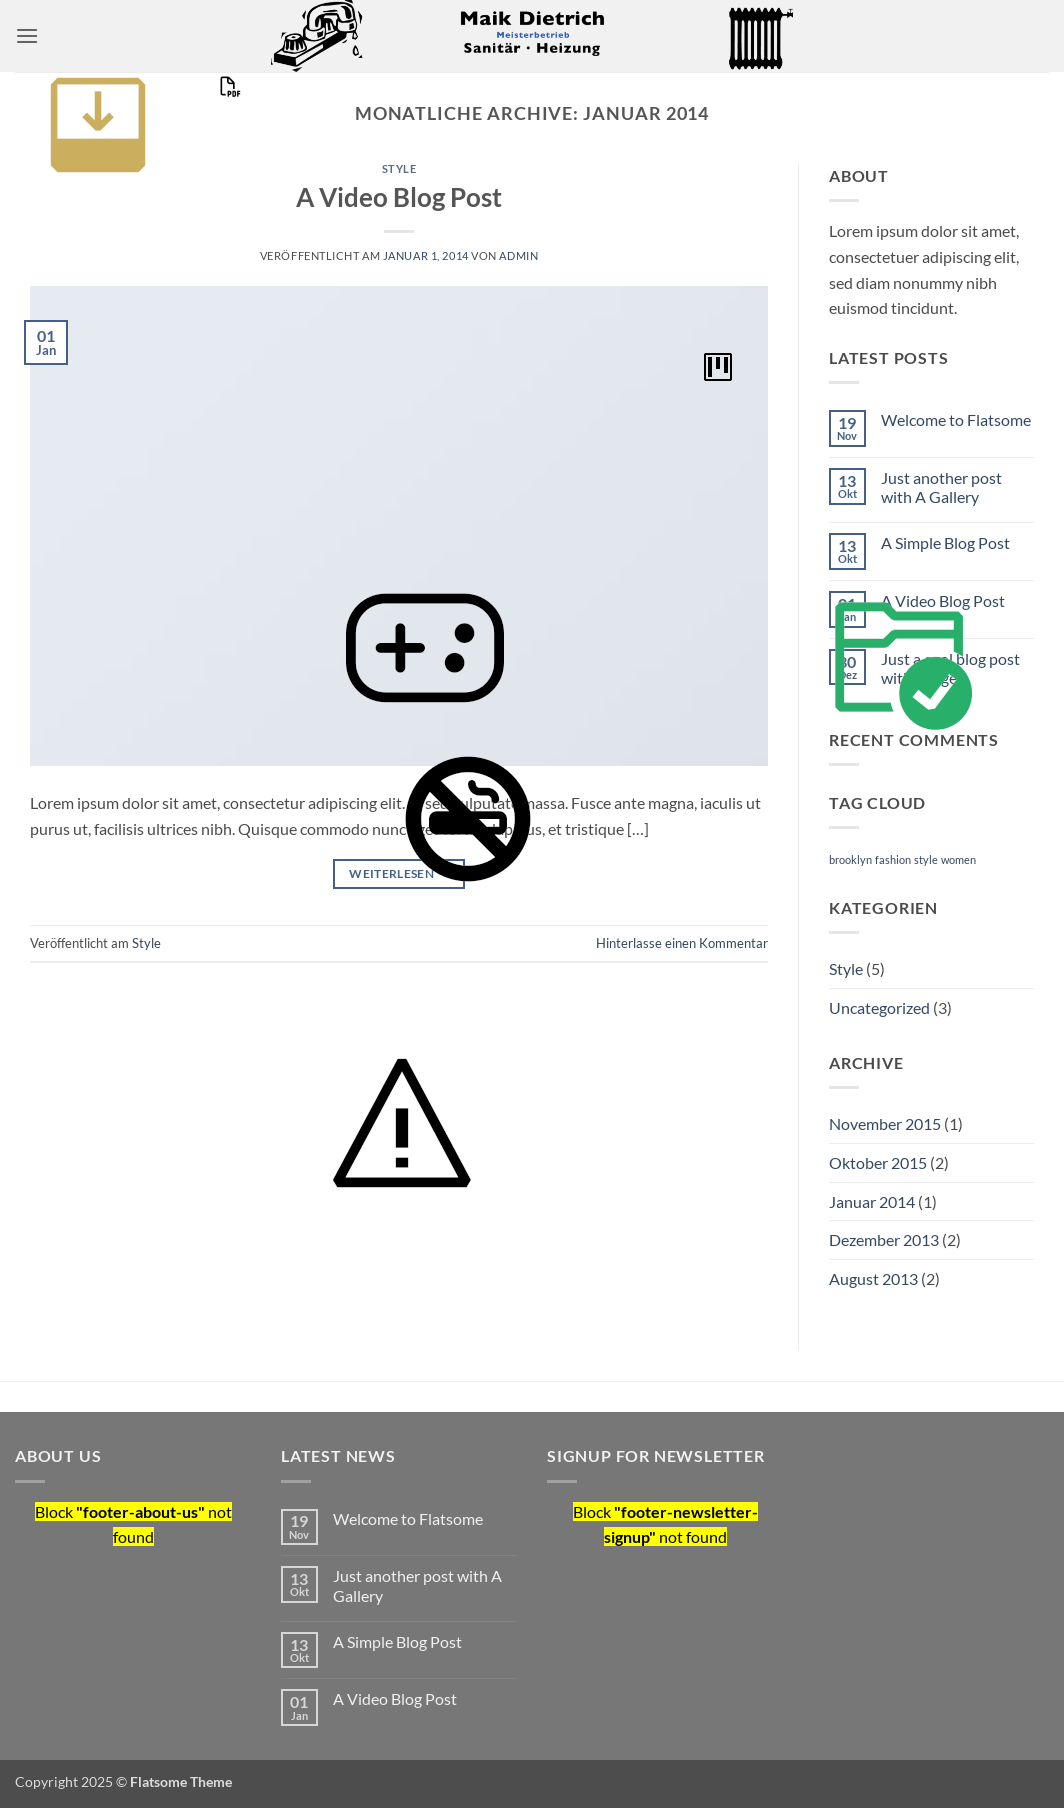  What do you see at coordinates (425, 643) in the screenshot?
I see `open game-related files or projects` at bounding box center [425, 643].